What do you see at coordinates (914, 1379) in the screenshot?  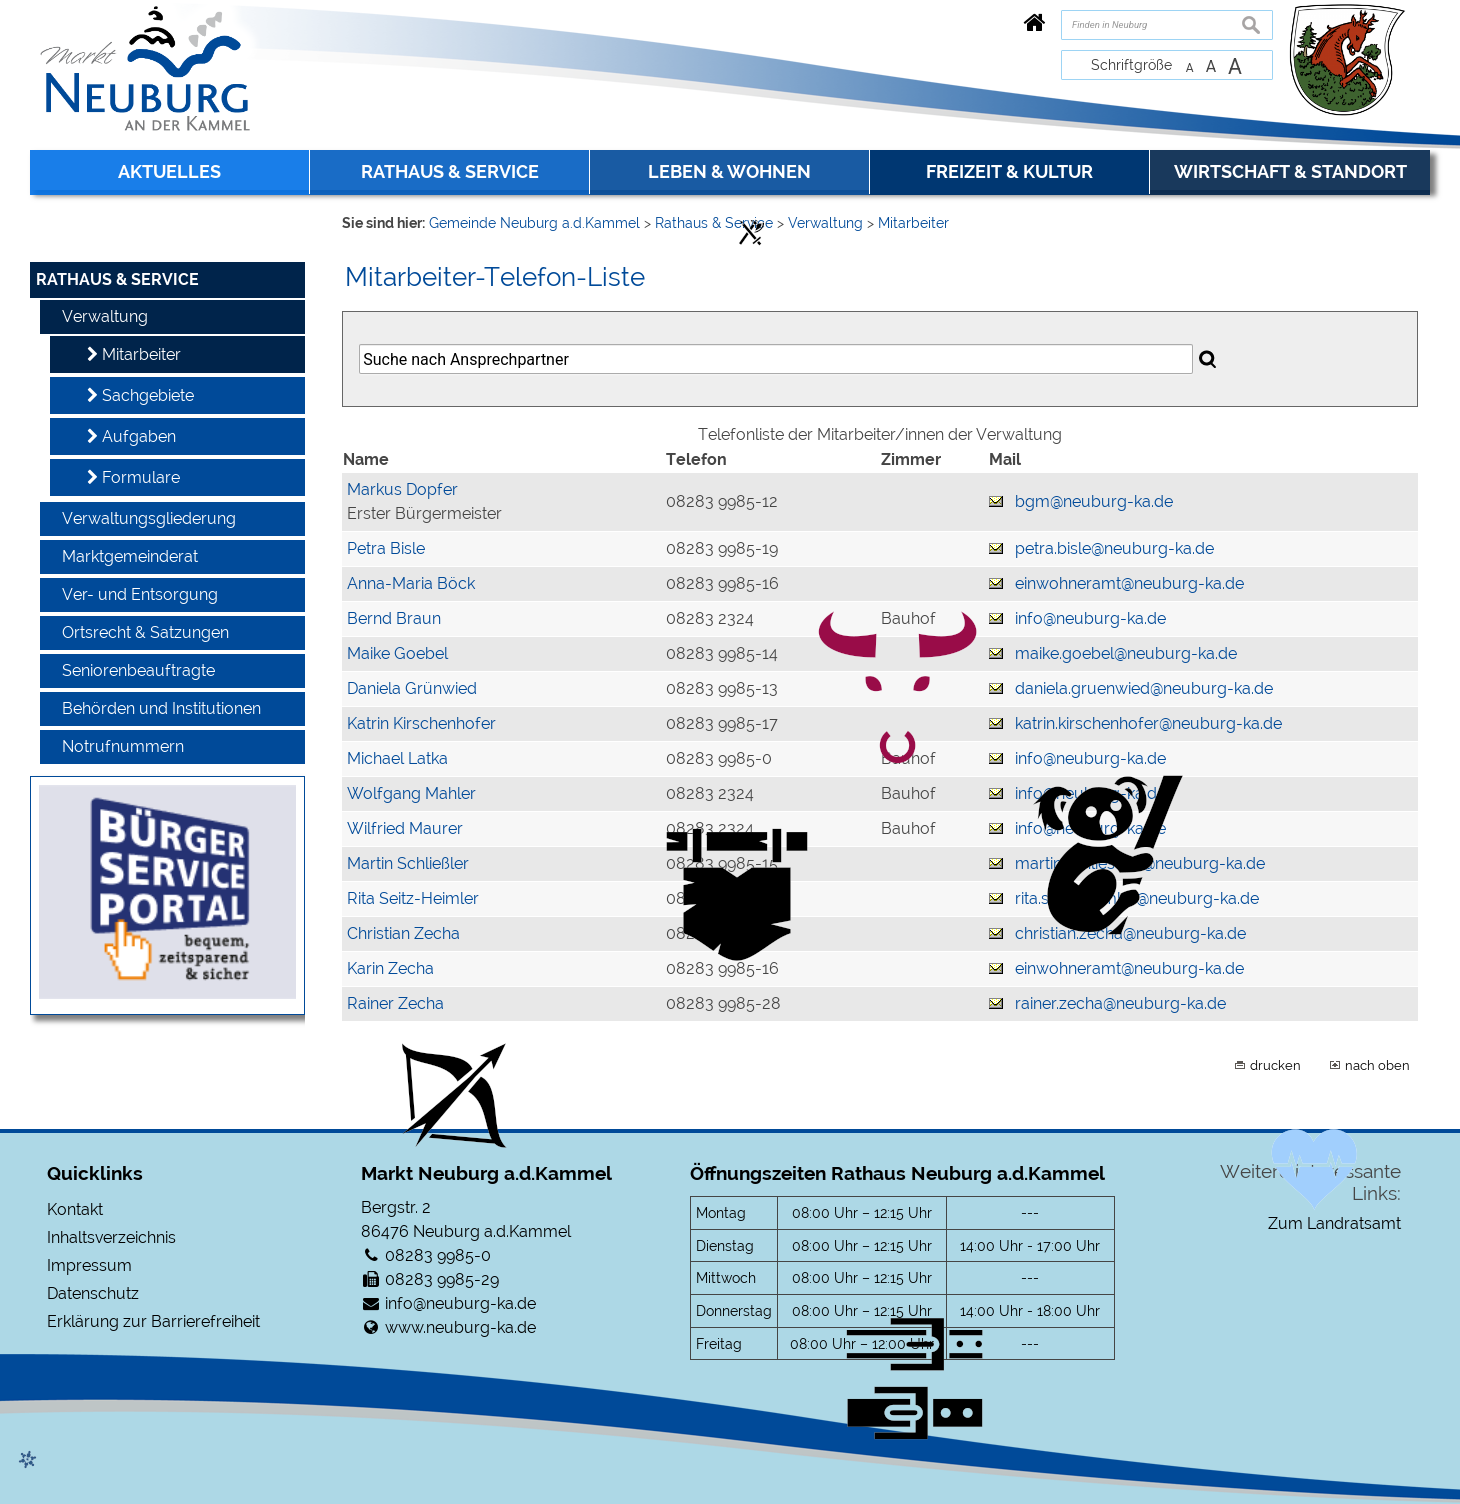 I see `view belt or accessory options` at bounding box center [914, 1379].